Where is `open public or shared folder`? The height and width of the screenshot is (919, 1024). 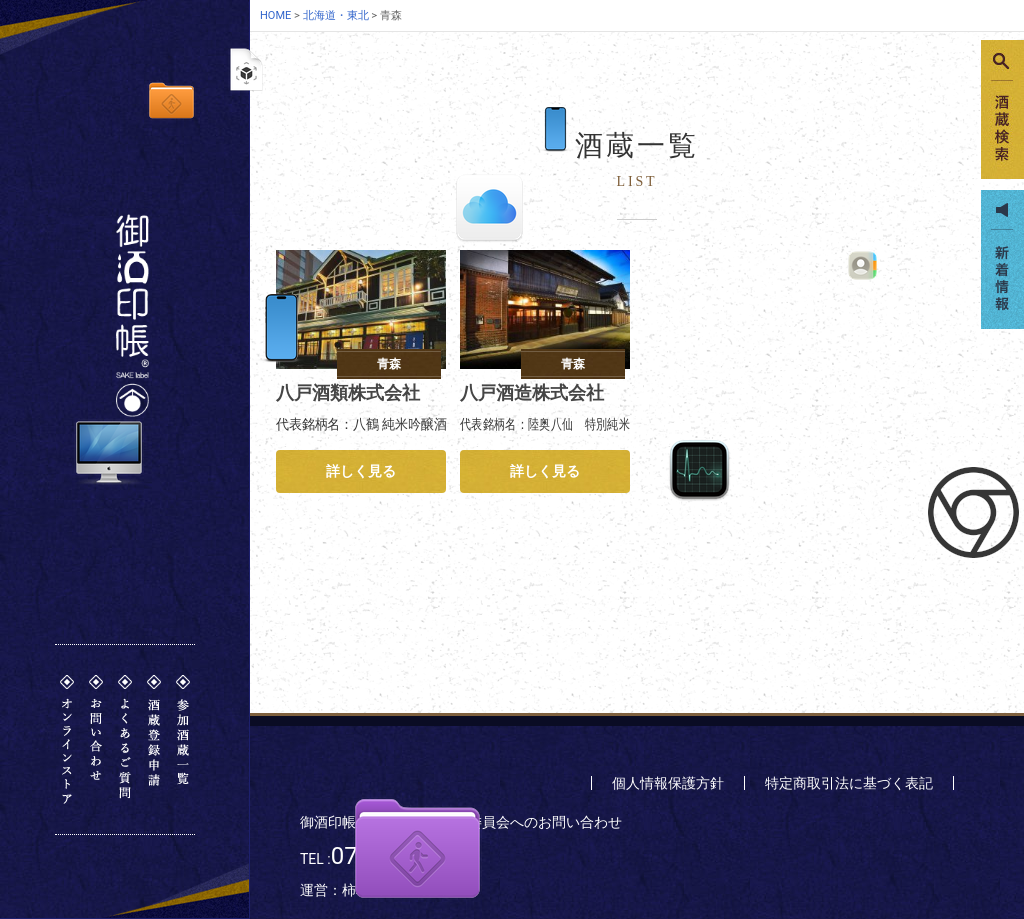 open public or shared folder is located at coordinates (171, 100).